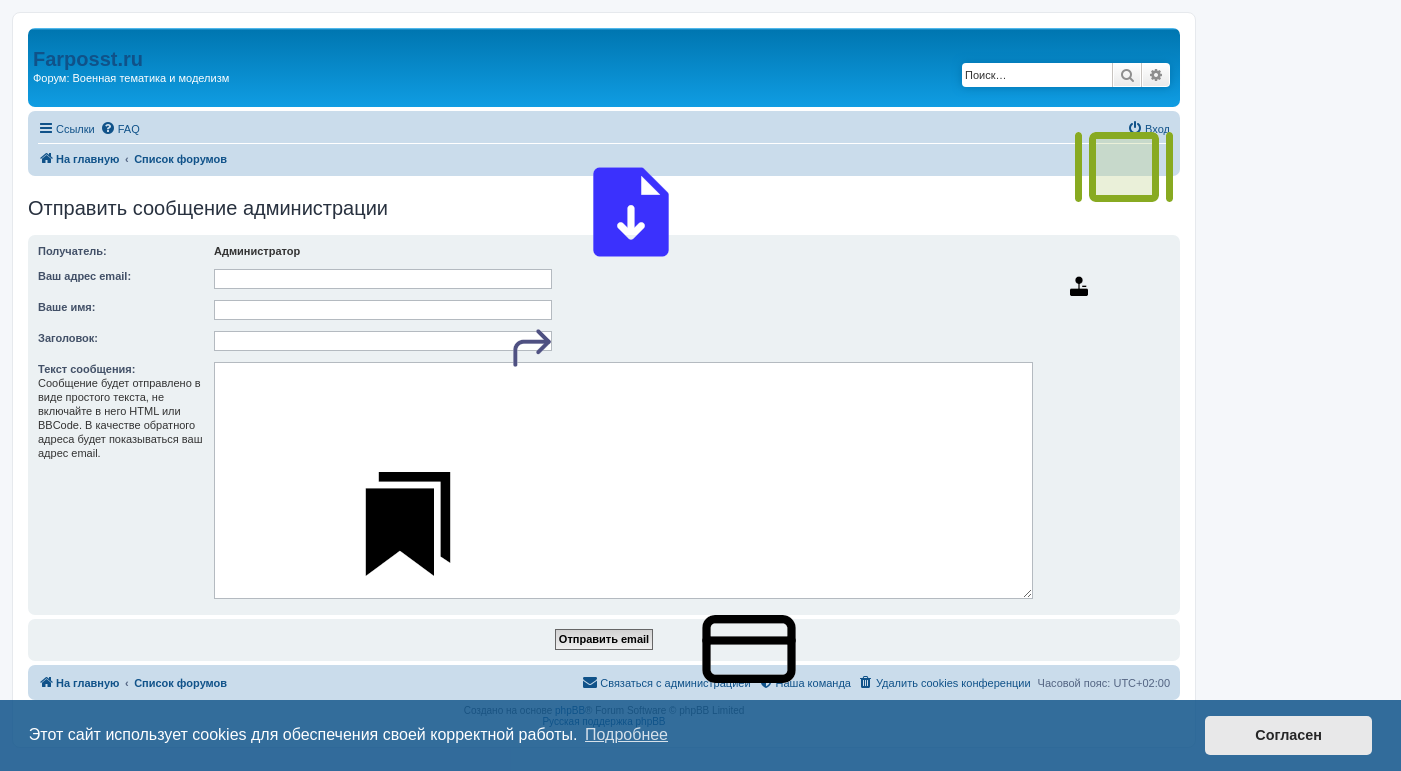 The height and width of the screenshot is (771, 1401). Describe the element at coordinates (408, 524) in the screenshot. I see `view your saved bookmarks` at that location.